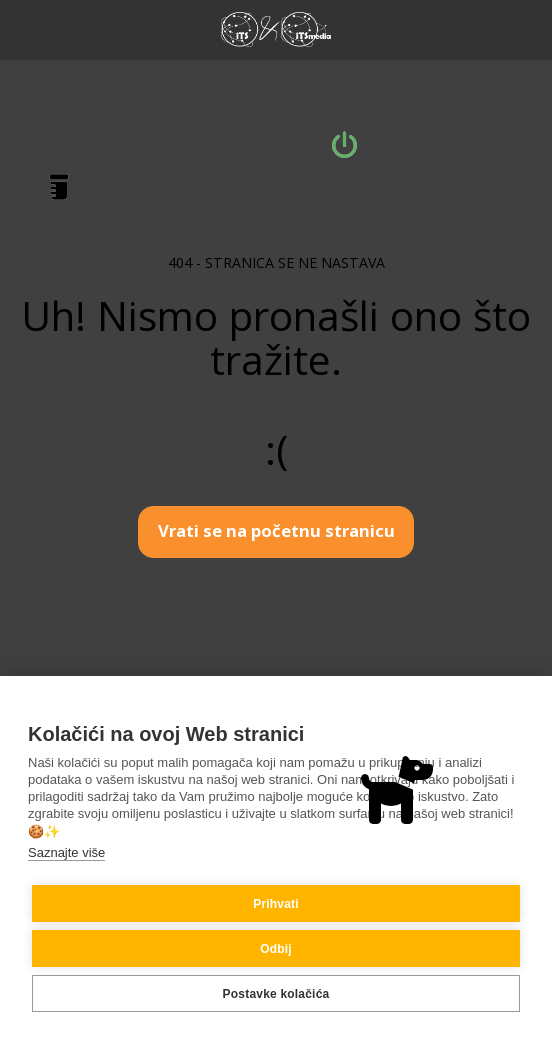 Image resolution: width=552 pixels, height=1040 pixels. What do you see at coordinates (344, 145) in the screenshot?
I see `turn off or shut down the device` at bounding box center [344, 145].